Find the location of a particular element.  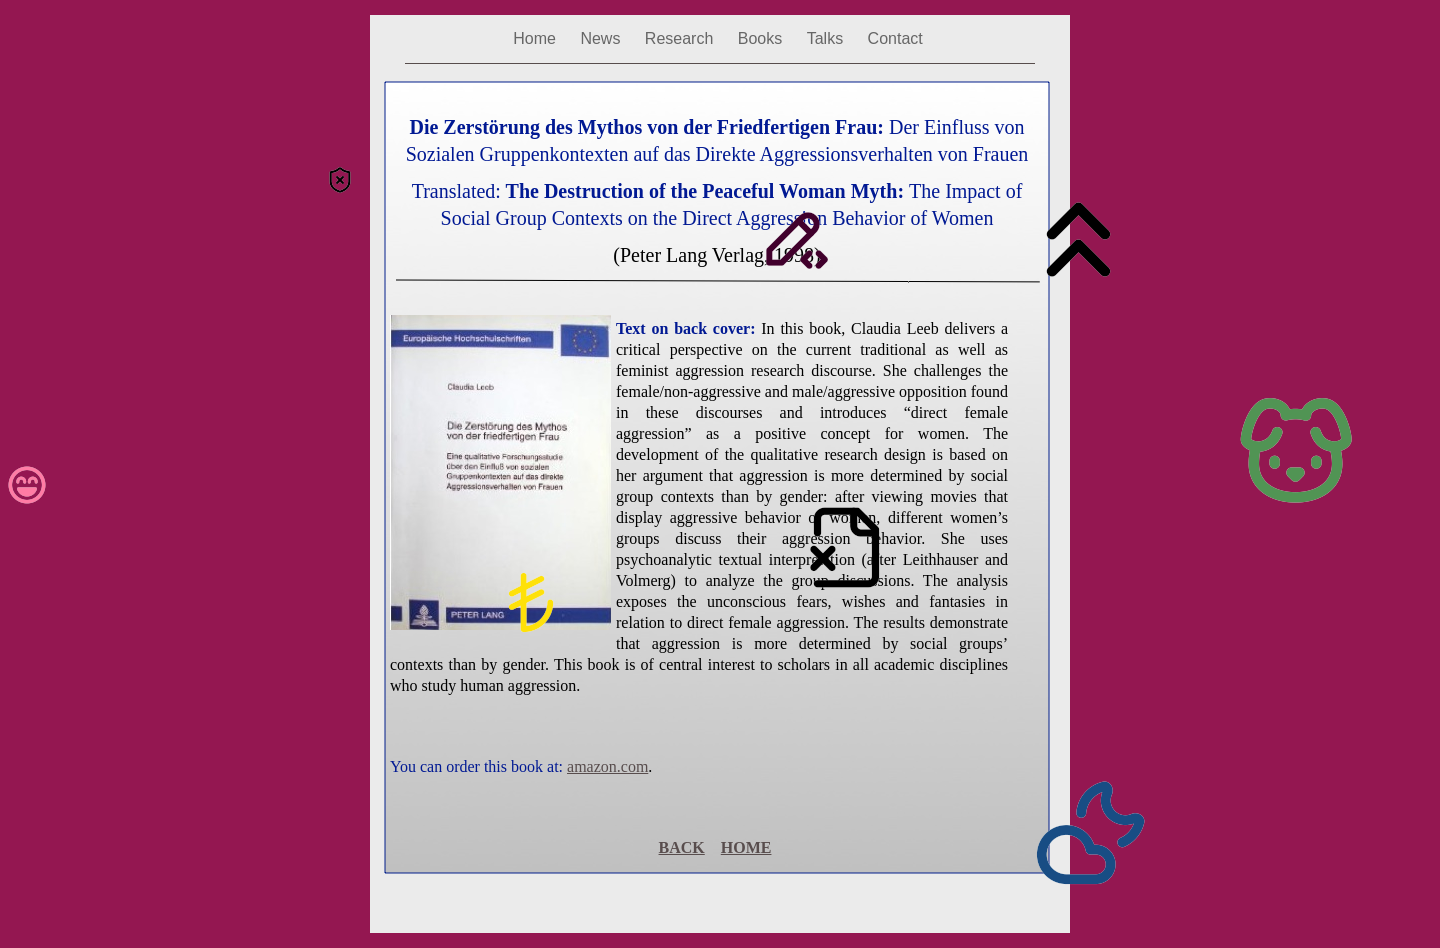

security protection disabled or off is located at coordinates (340, 180).